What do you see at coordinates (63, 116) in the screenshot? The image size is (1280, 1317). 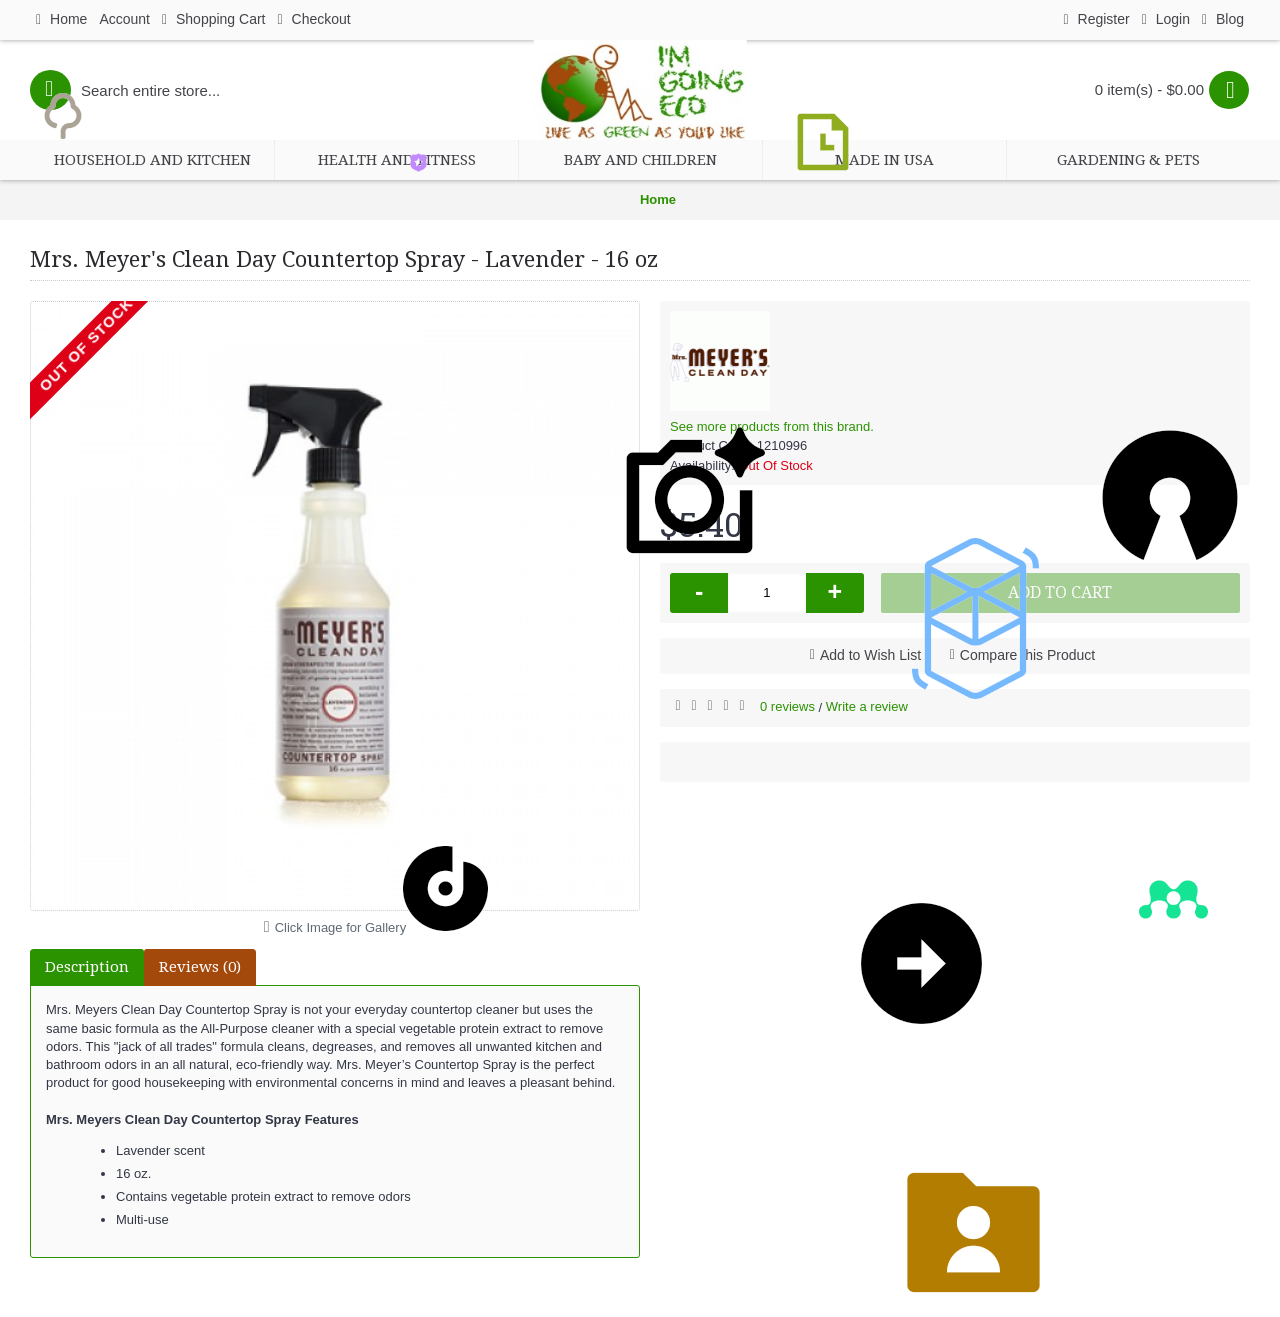 I see `open the gumtree app` at bounding box center [63, 116].